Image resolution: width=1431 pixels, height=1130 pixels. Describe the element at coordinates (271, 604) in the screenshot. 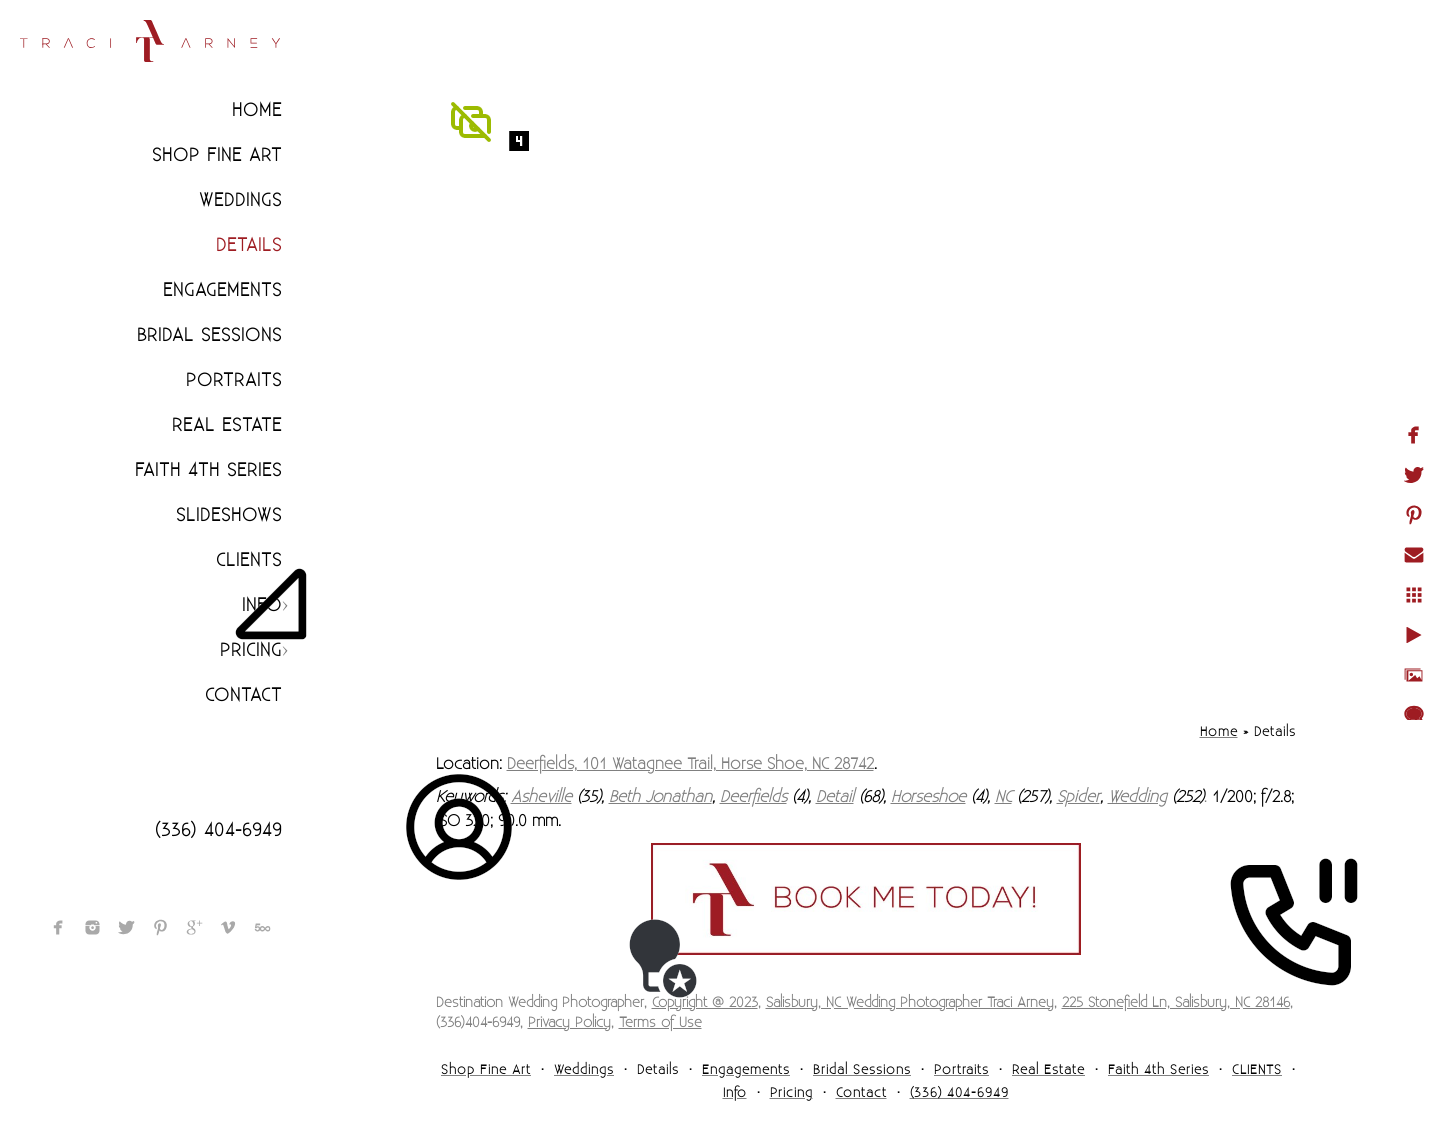

I see `indicates weak cellular signal strength` at that location.